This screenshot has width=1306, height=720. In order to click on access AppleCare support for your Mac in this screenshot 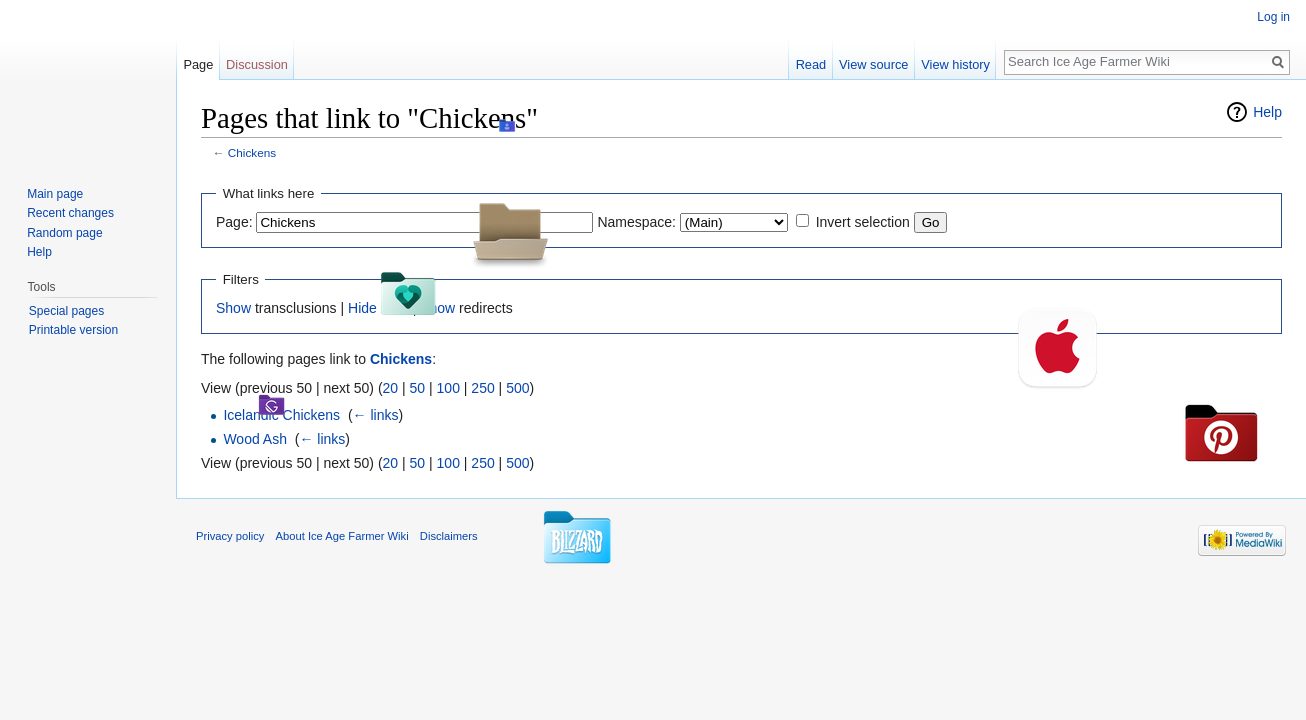, I will do `click(1057, 347)`.